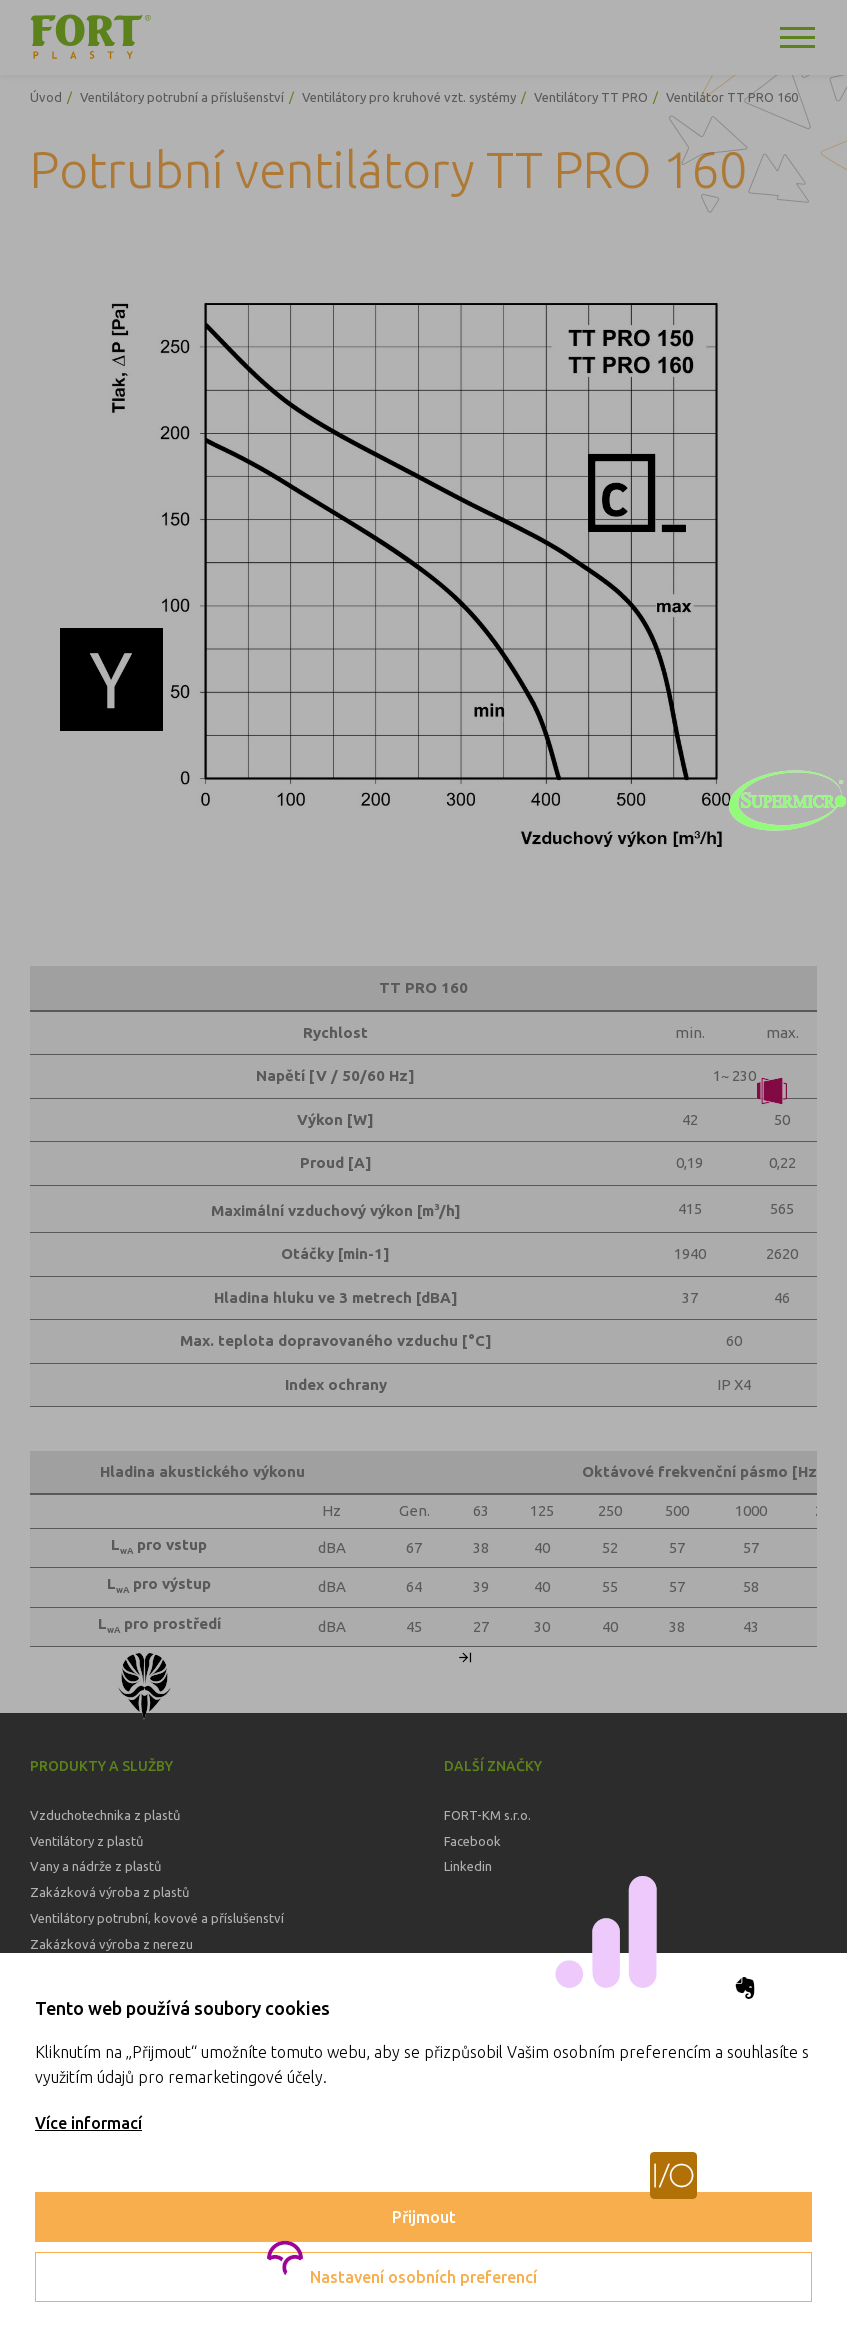  What do you see at coordinates (772, 1091) in the screenshot?
I see `reveal.js presentation framework logo` at bounding box center [772, 1091].